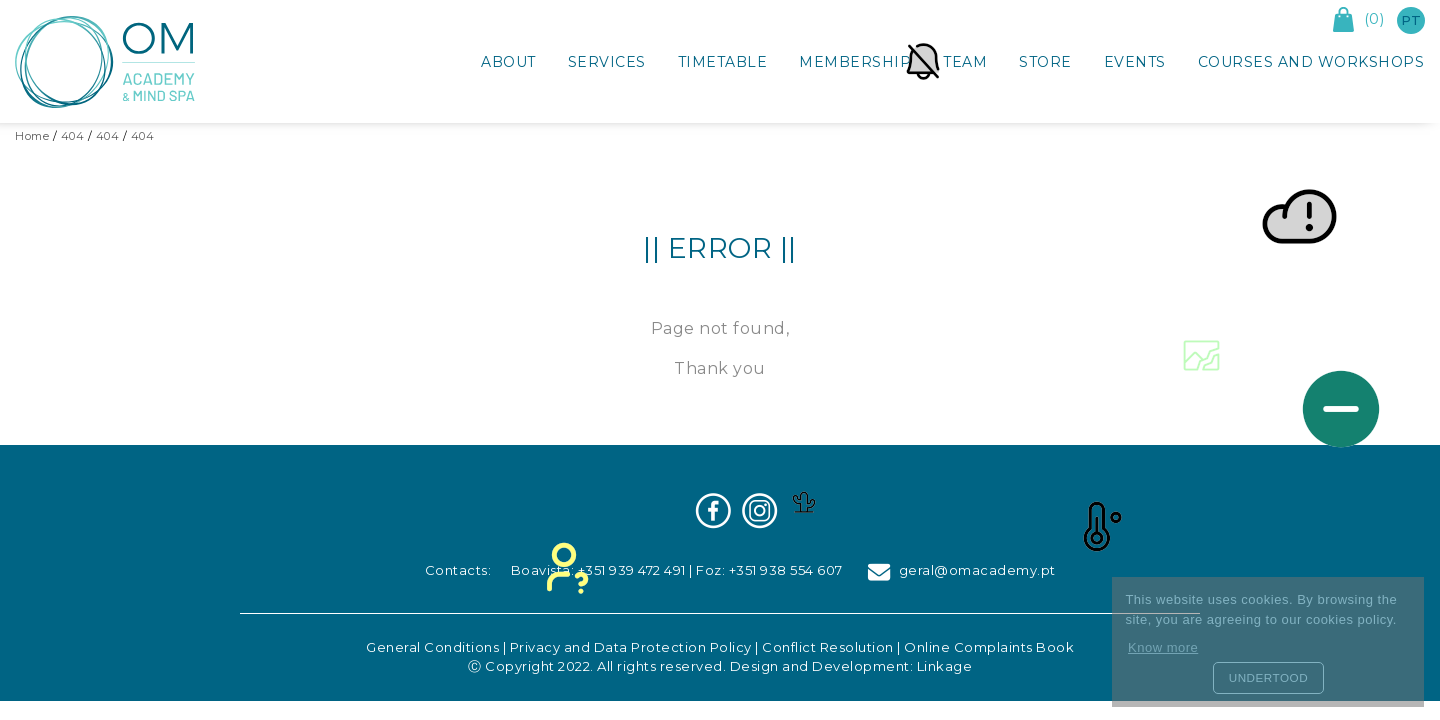 The height and width of the screenshot is (720, 1440). I want to click on mute notifications, so click(923, 61).